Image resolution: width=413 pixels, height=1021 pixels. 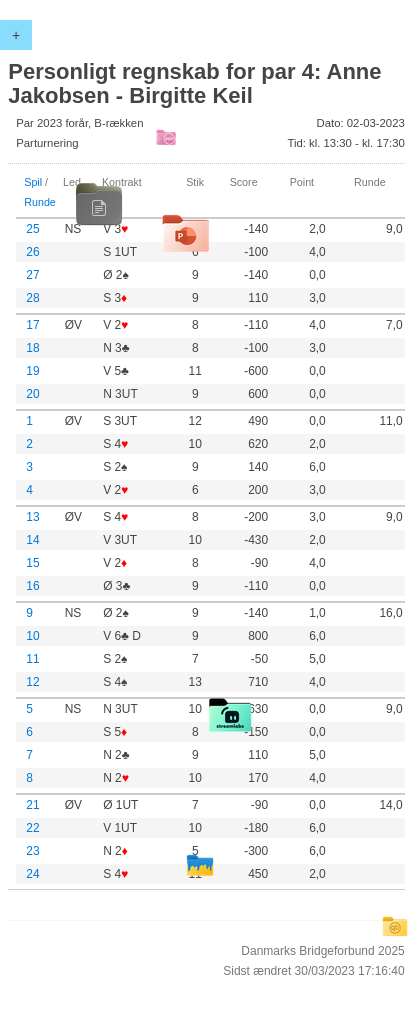 I want to click on open your documents folder, so click(x=99, y=204).